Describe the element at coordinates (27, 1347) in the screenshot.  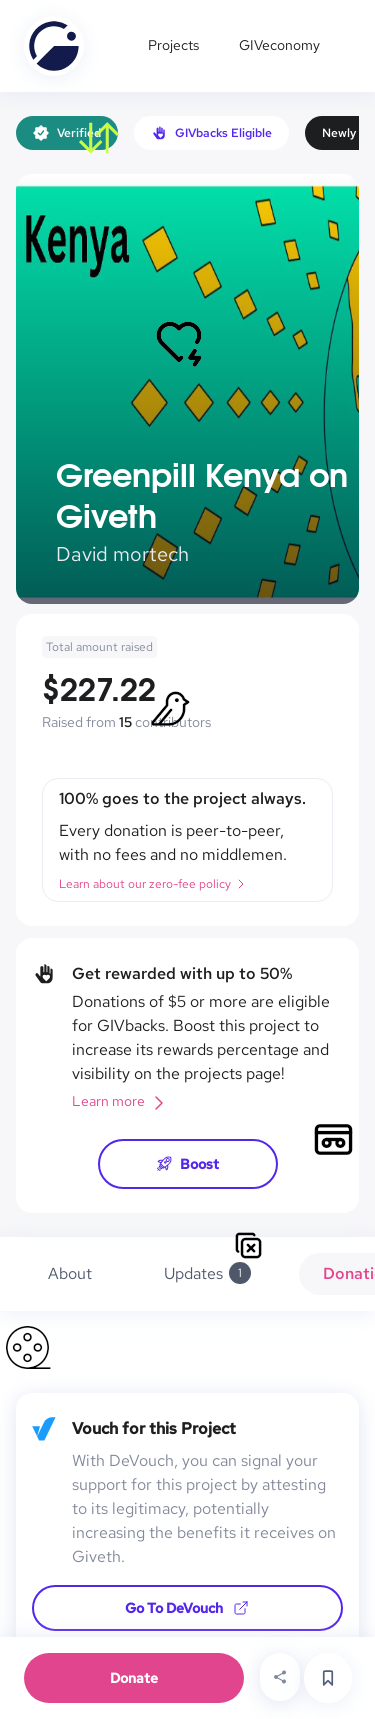
I see `access video or movie library` at that location.